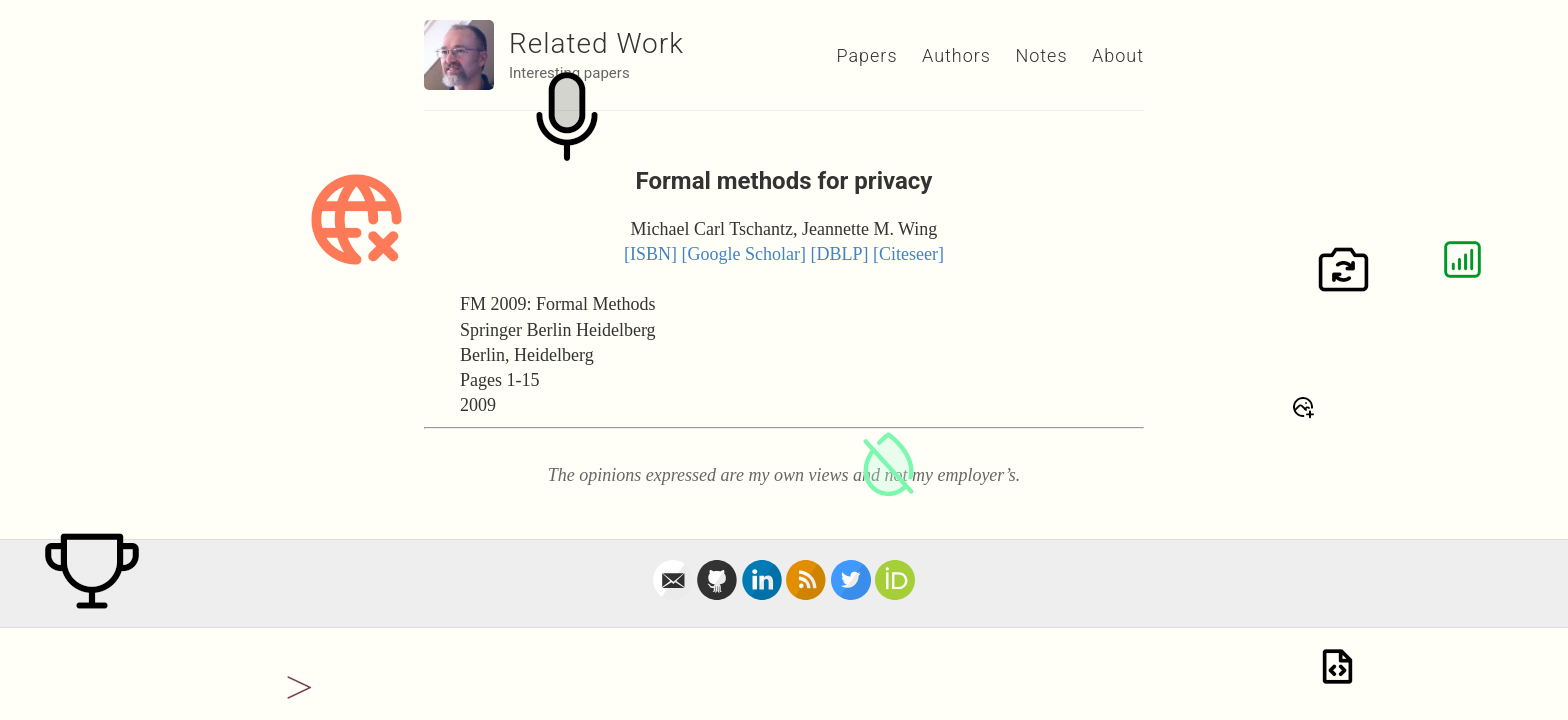 This screenshot has height=720, width=1568. I want to click on disconnect from the internet, so click(356, 219).